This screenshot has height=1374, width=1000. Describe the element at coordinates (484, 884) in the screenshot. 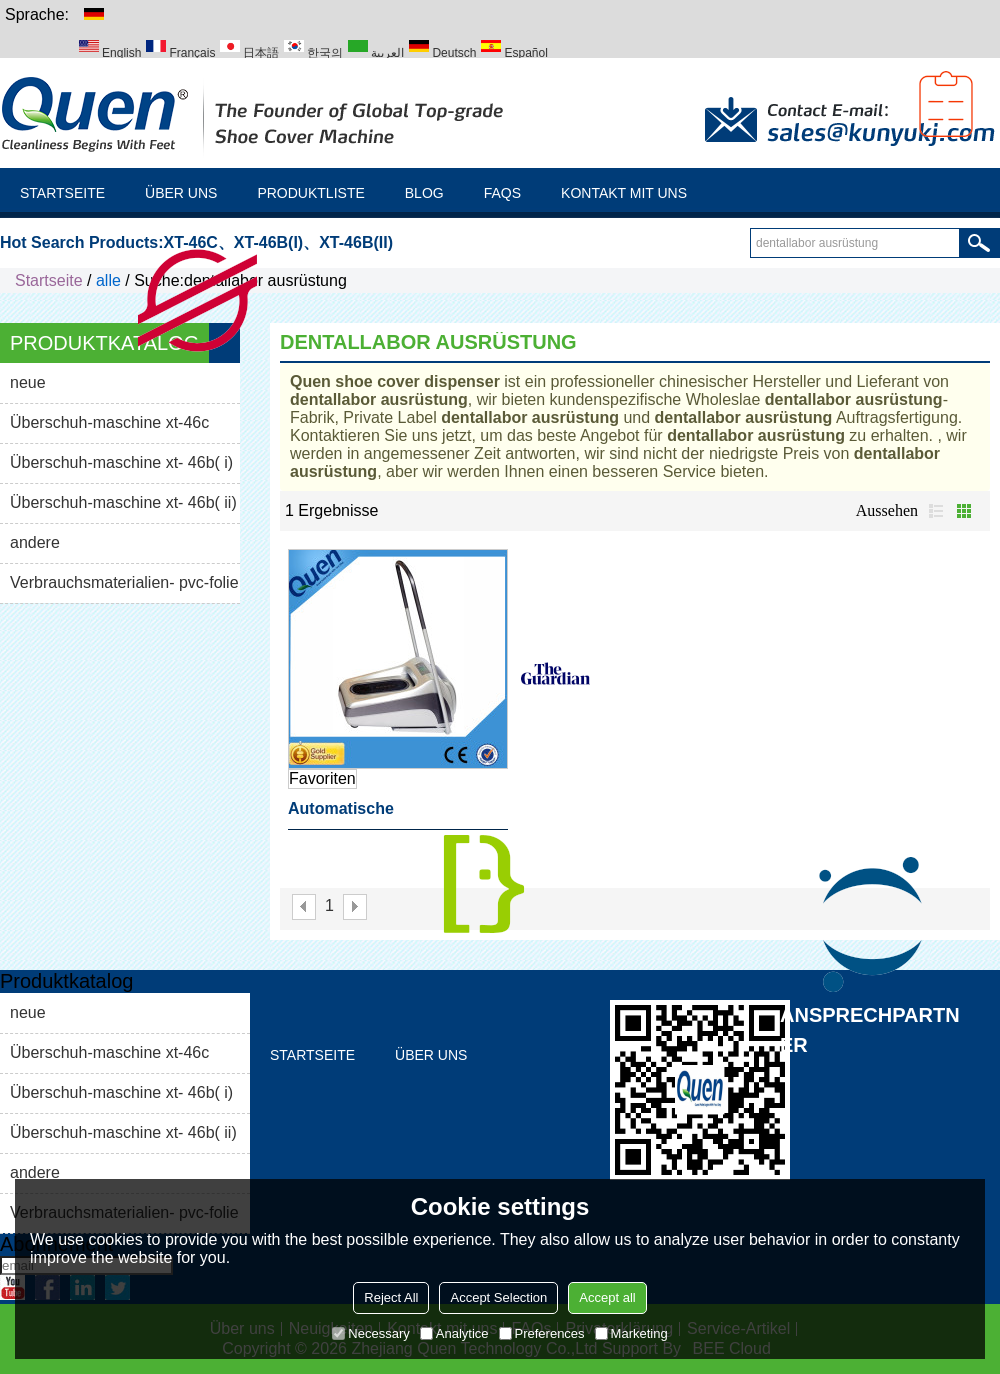

I see `super user community logo` at that location.